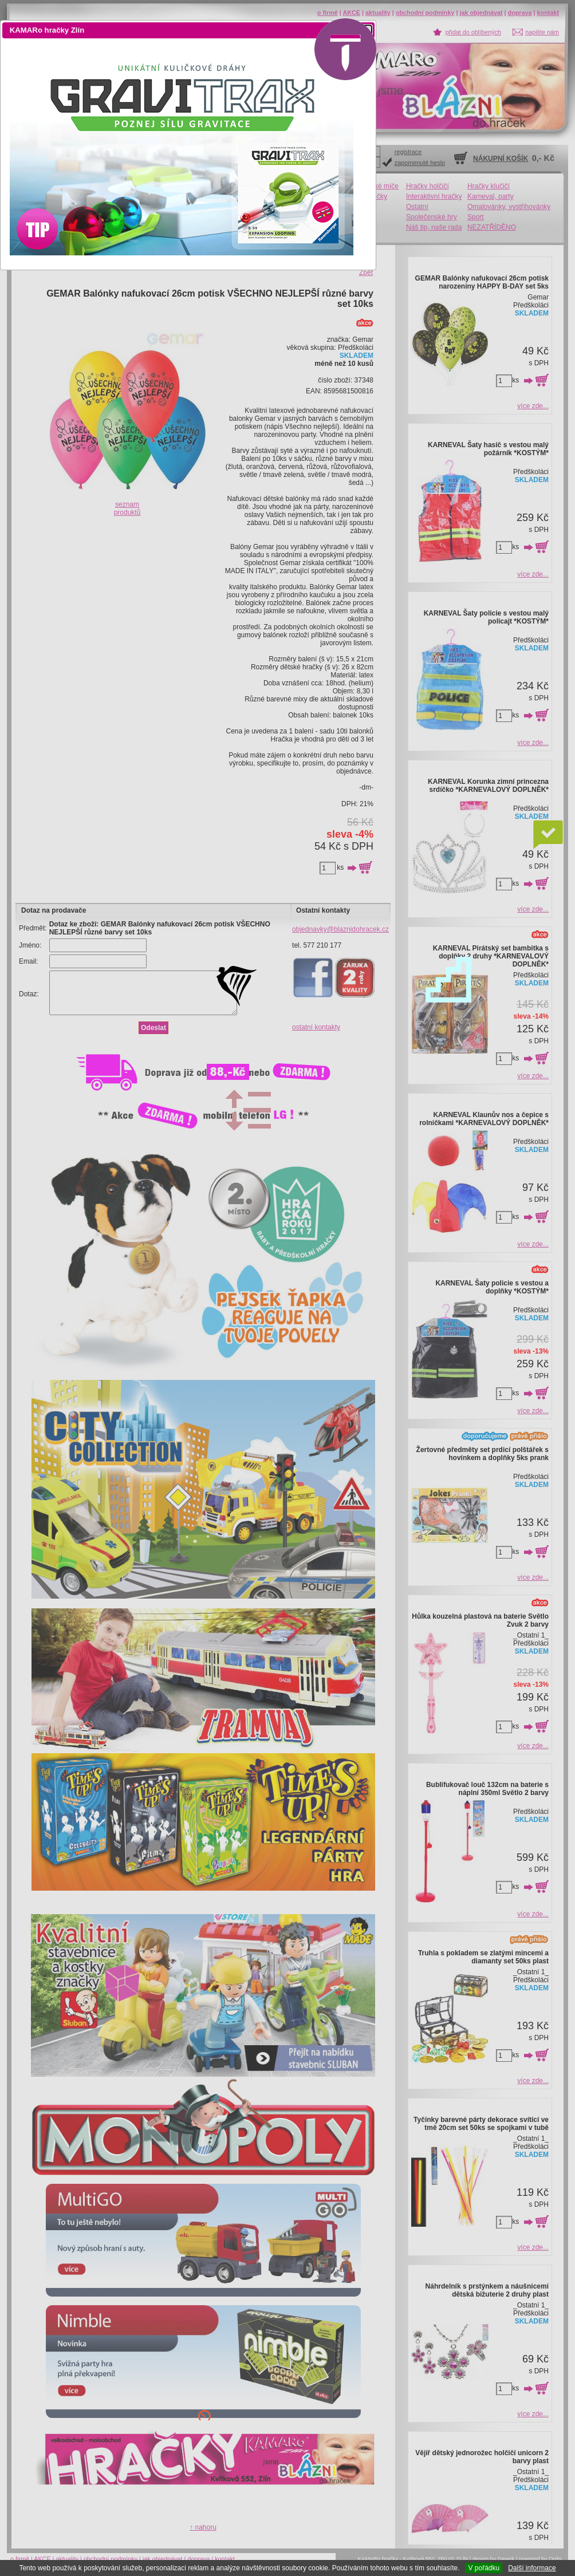 The width and height of the screenshot is (575, 2576). Describe the element at coordinates (448, 980) in the screenshot. I see `indicates stairs or stairway access` at that location.